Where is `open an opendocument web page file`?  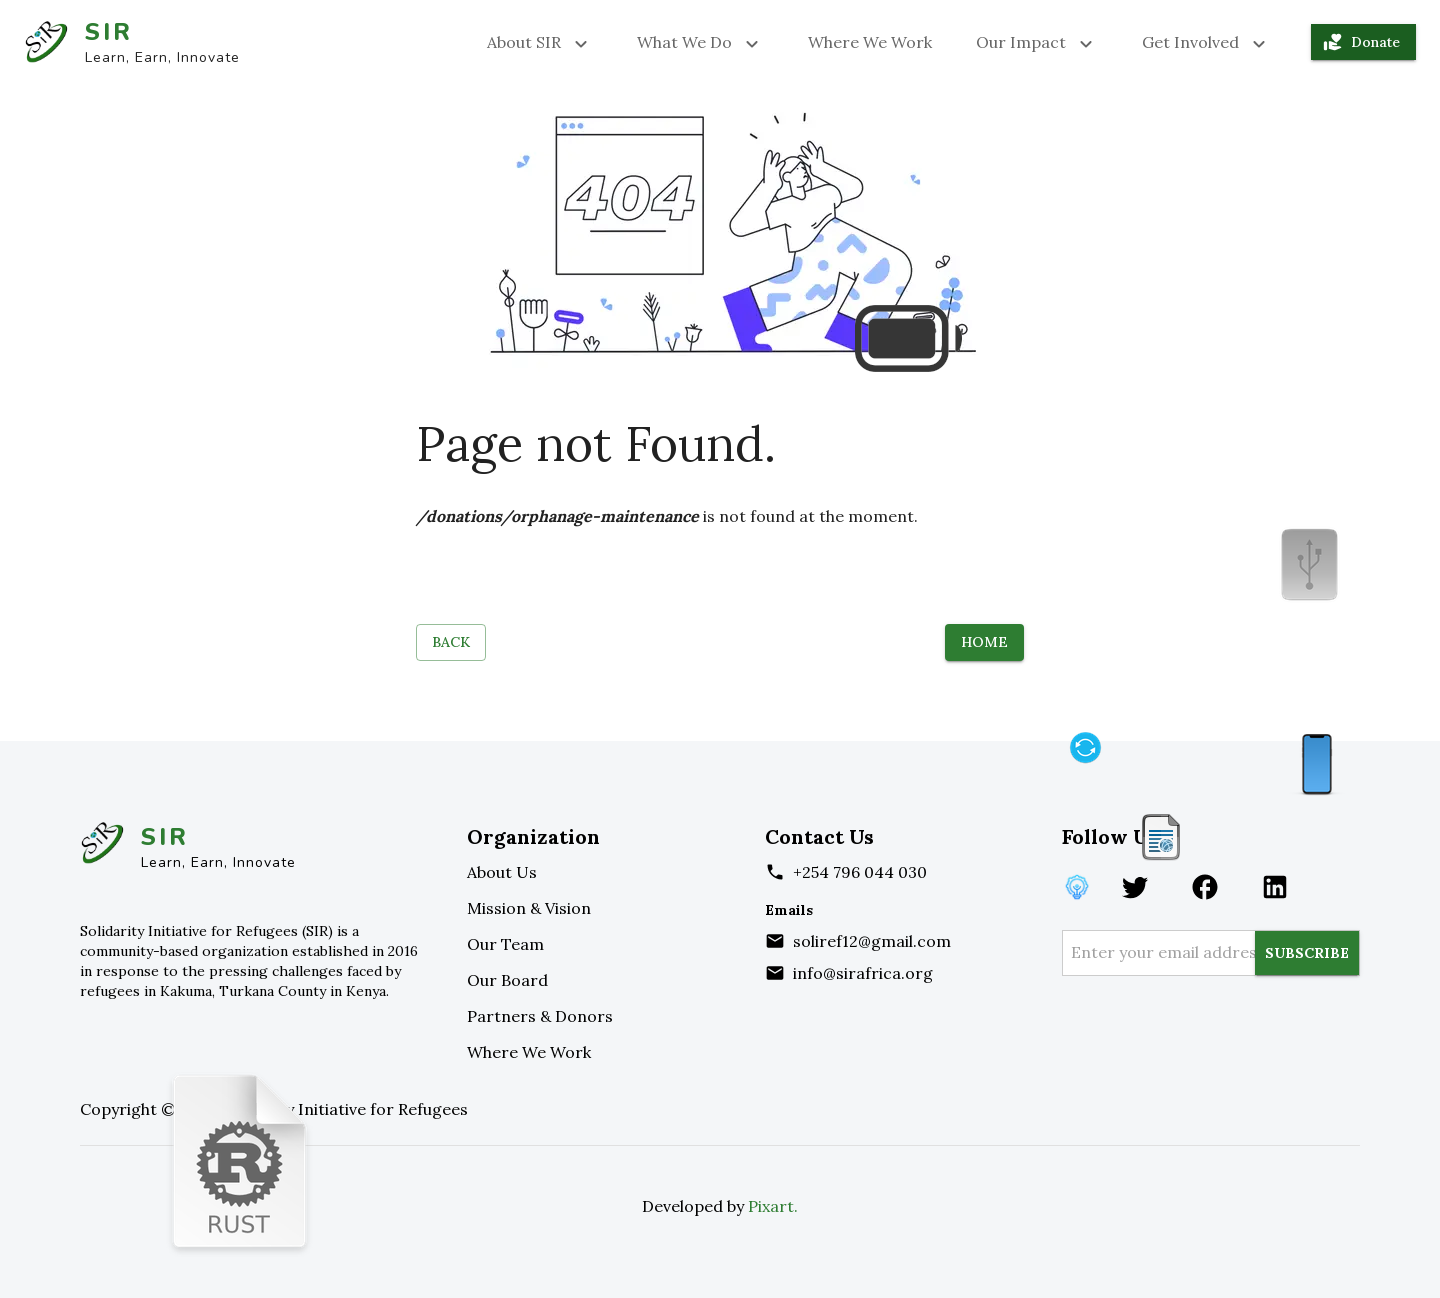 open an opendocument web page file is located at coordinates (1161, 837).